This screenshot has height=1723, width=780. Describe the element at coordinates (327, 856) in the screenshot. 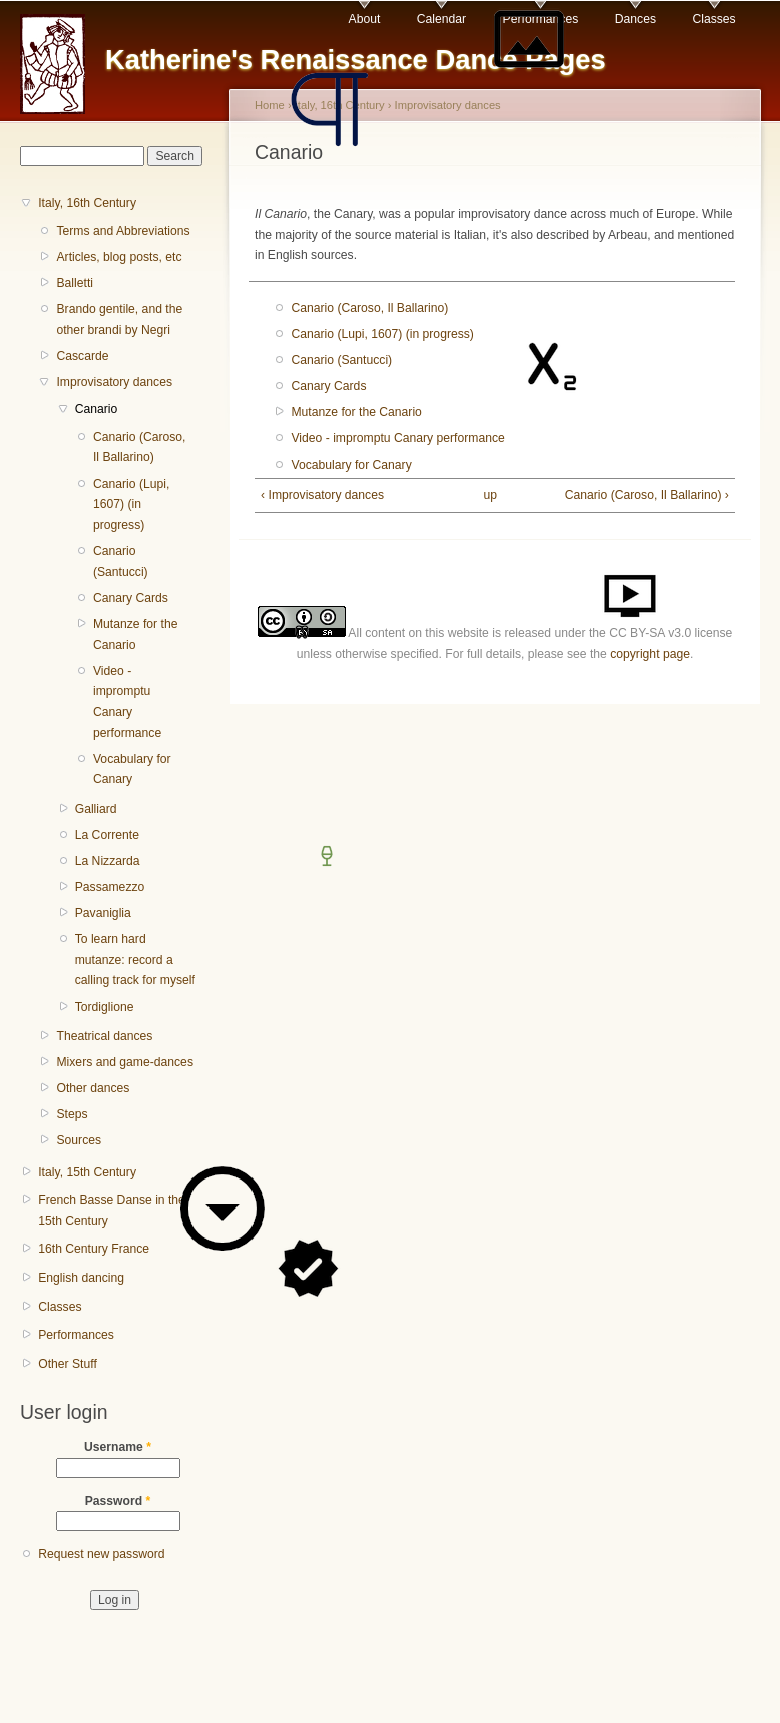

I see `browse wine selection or menu` at that location.